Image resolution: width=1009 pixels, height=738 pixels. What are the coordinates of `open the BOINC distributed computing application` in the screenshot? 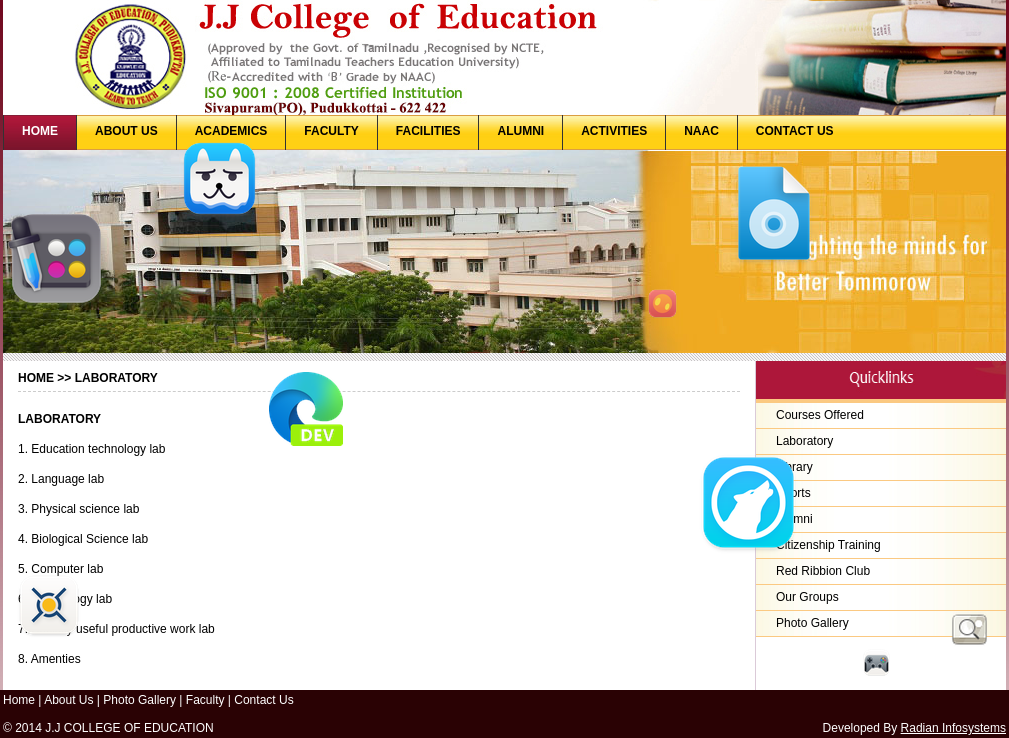 It's located at (49, 605).